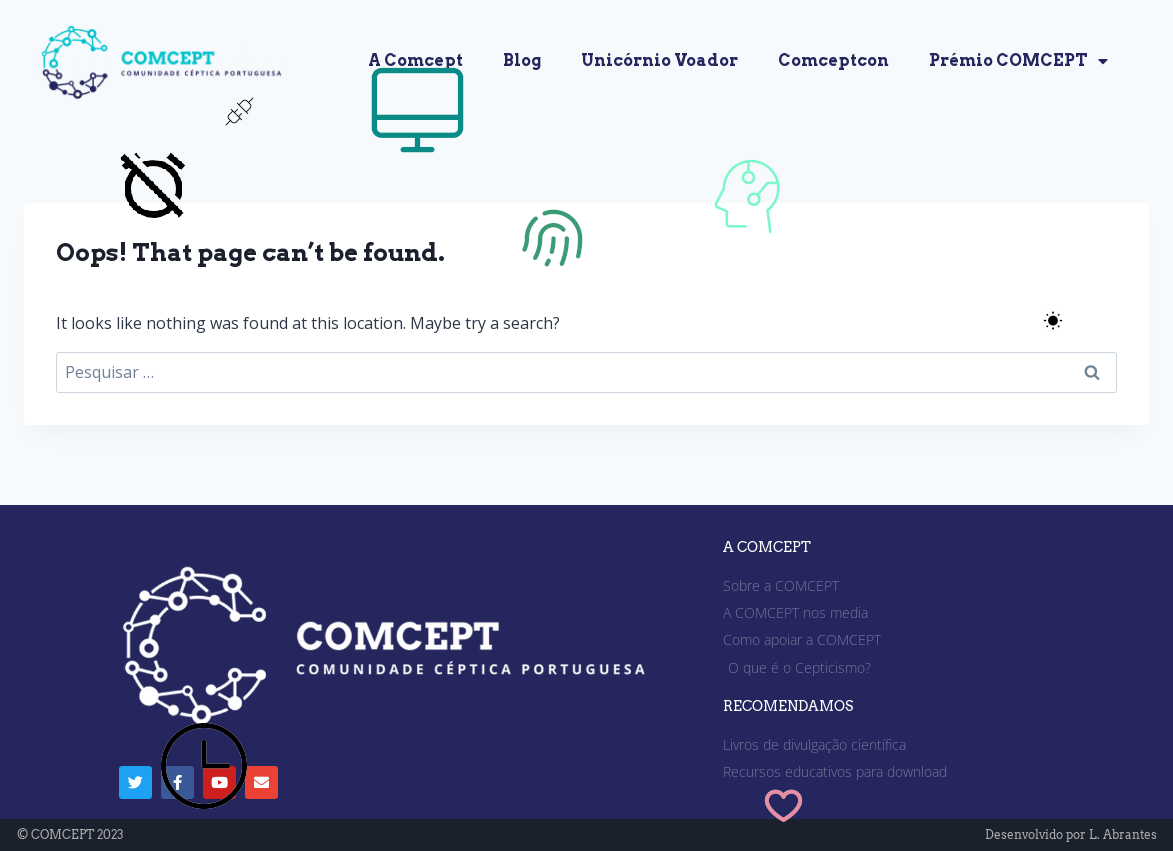 The image size is (1173, 851). Describe the element at coordinates (783, 804) in the screenshot. I see `add to favorites` at that location.